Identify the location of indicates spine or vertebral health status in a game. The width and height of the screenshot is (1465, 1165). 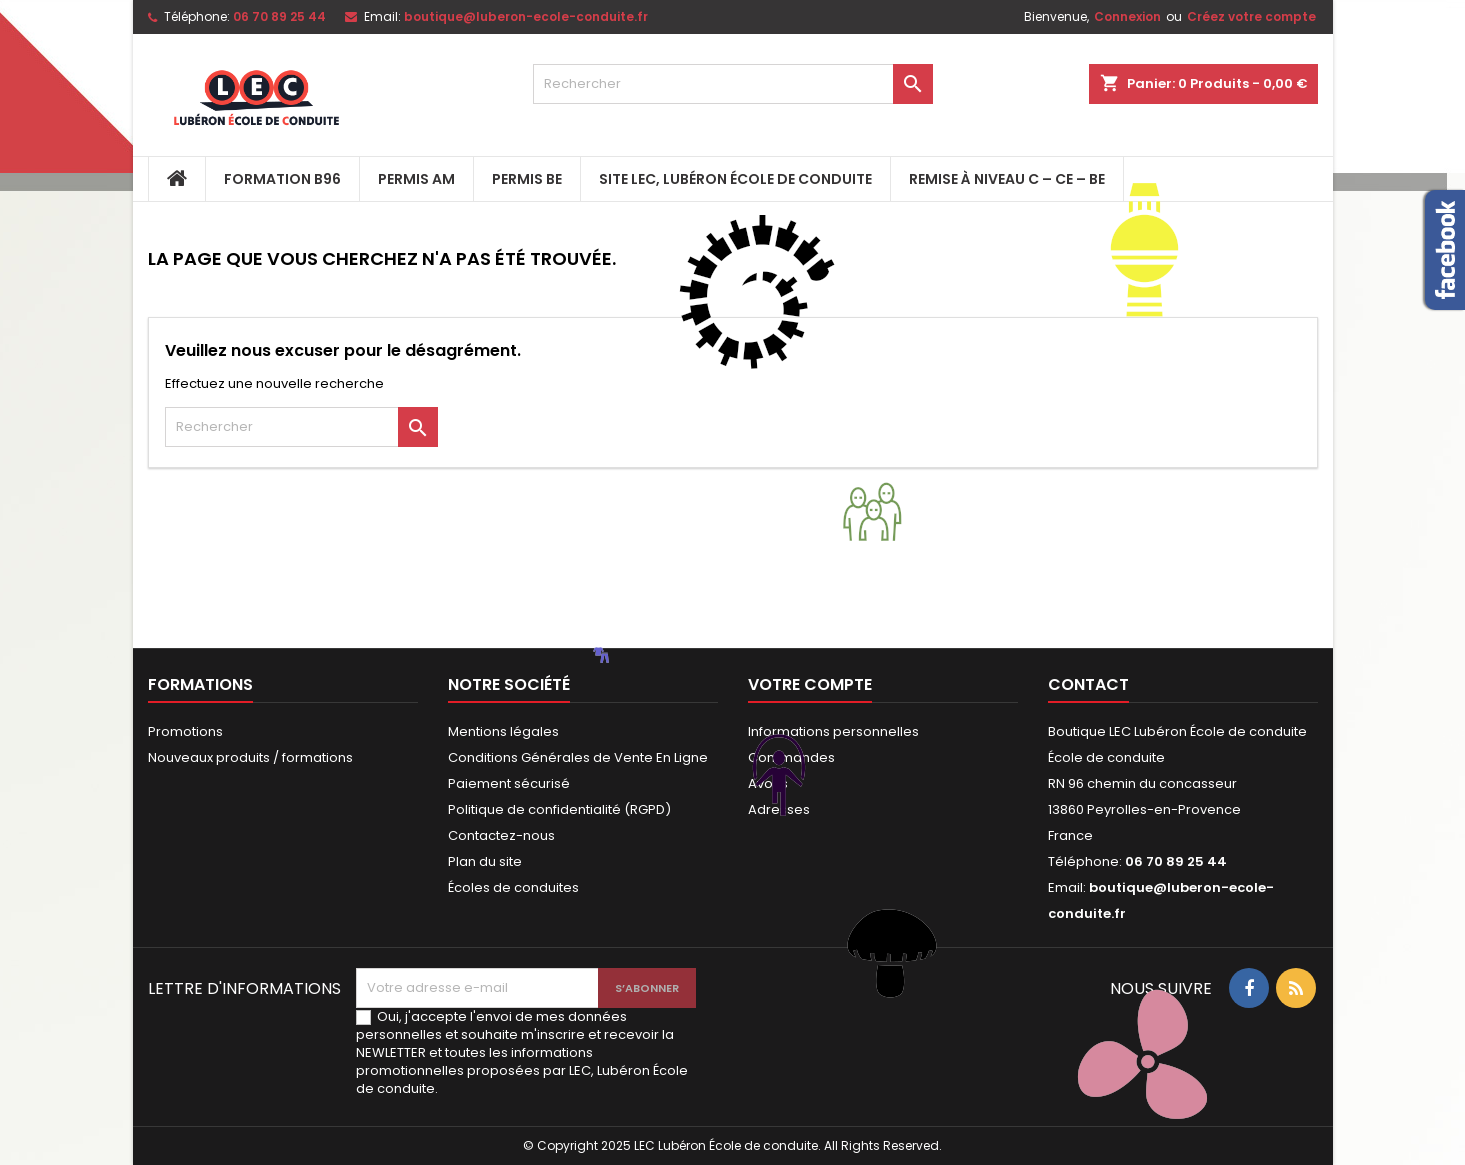
(755, 291).